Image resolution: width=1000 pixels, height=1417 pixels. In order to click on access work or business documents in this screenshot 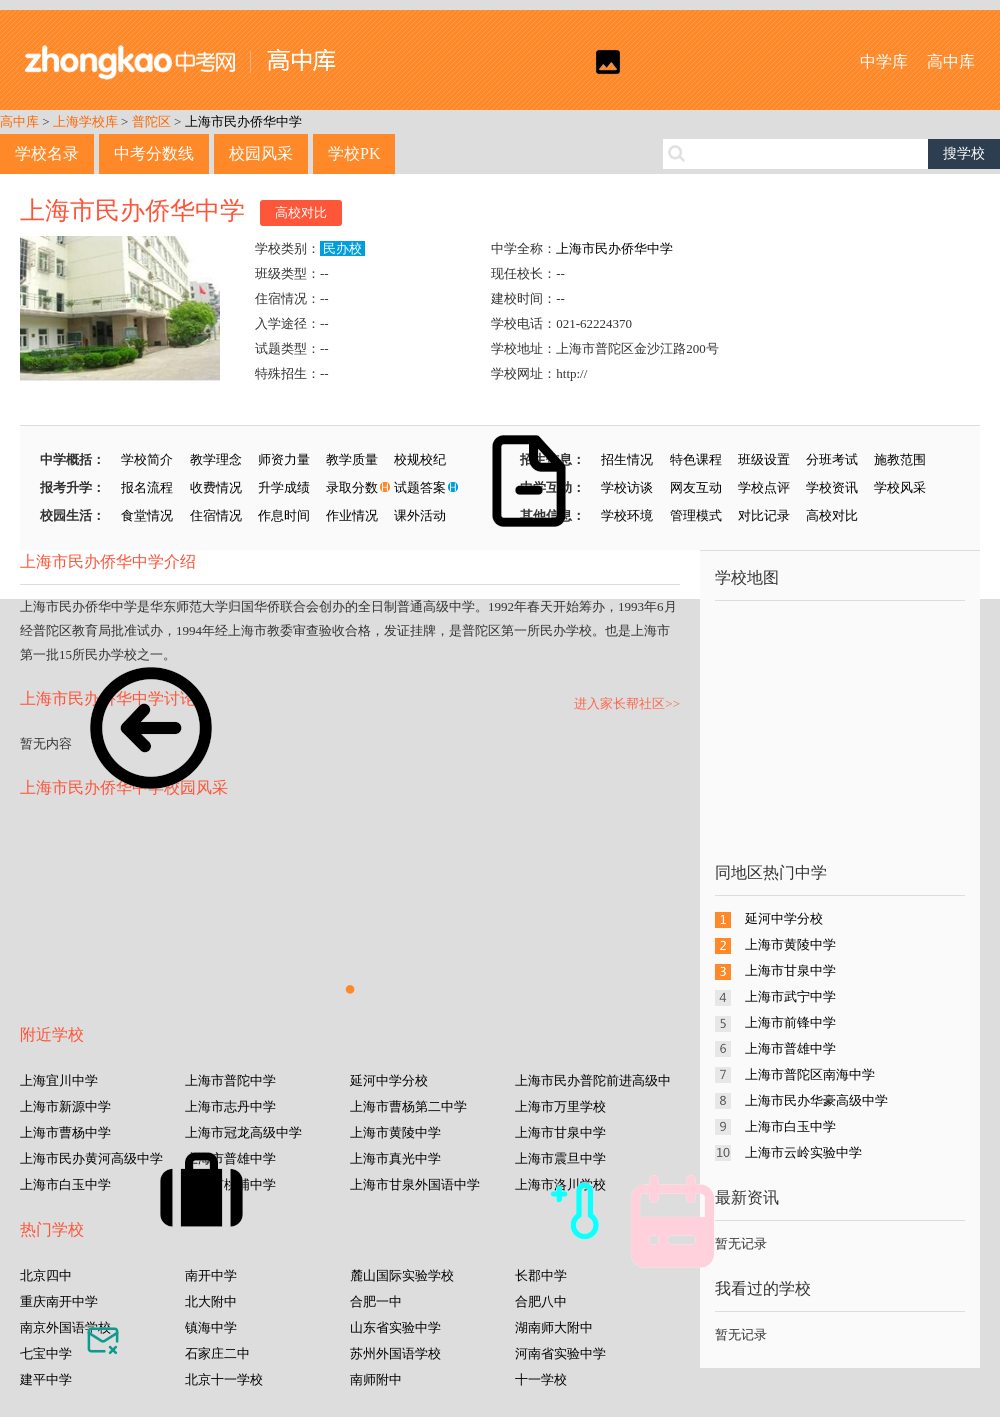, I will do `click(201, 1189)`.